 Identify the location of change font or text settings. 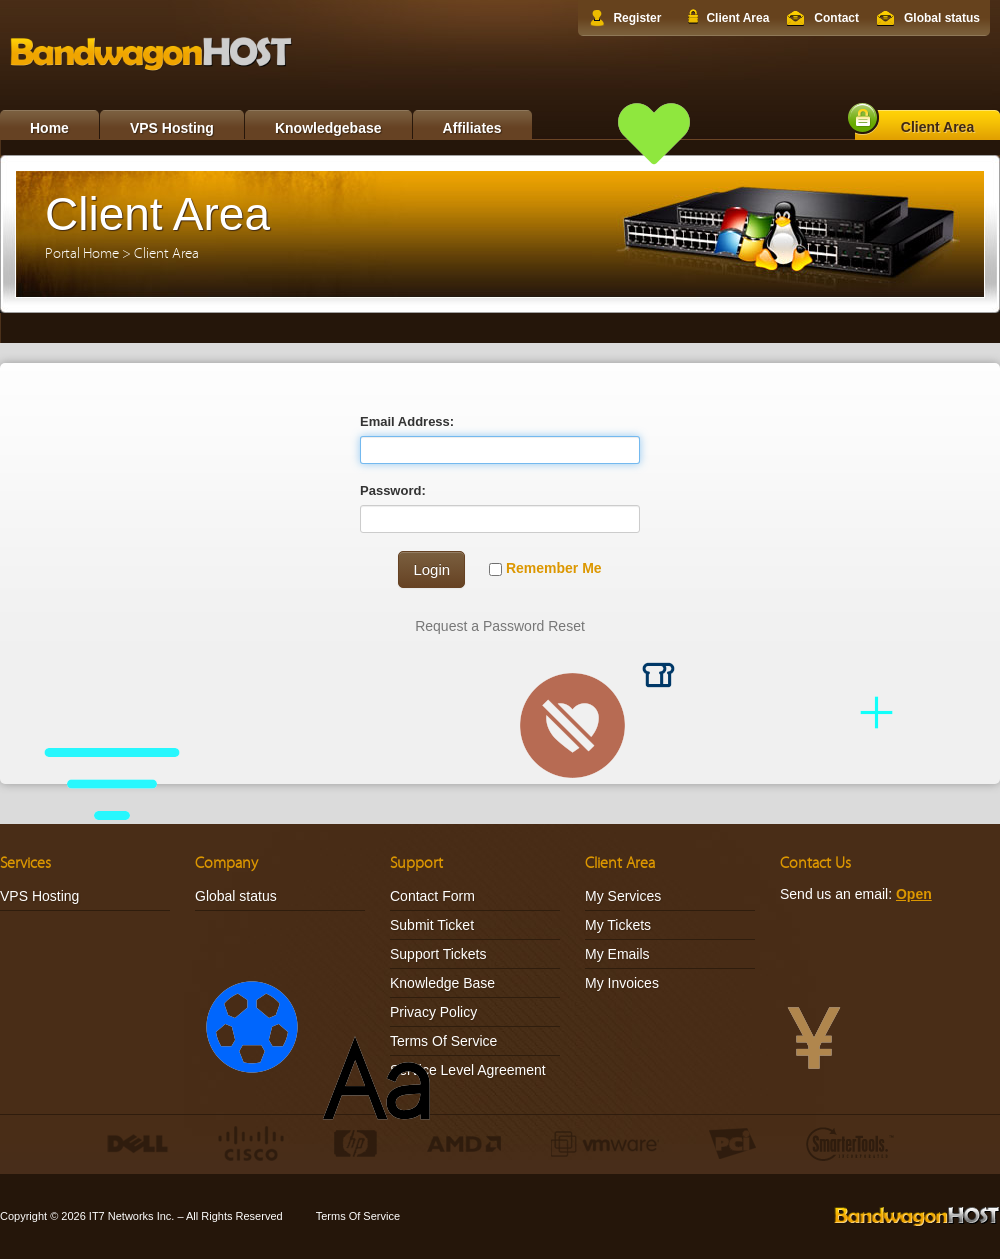
(376, 1080).